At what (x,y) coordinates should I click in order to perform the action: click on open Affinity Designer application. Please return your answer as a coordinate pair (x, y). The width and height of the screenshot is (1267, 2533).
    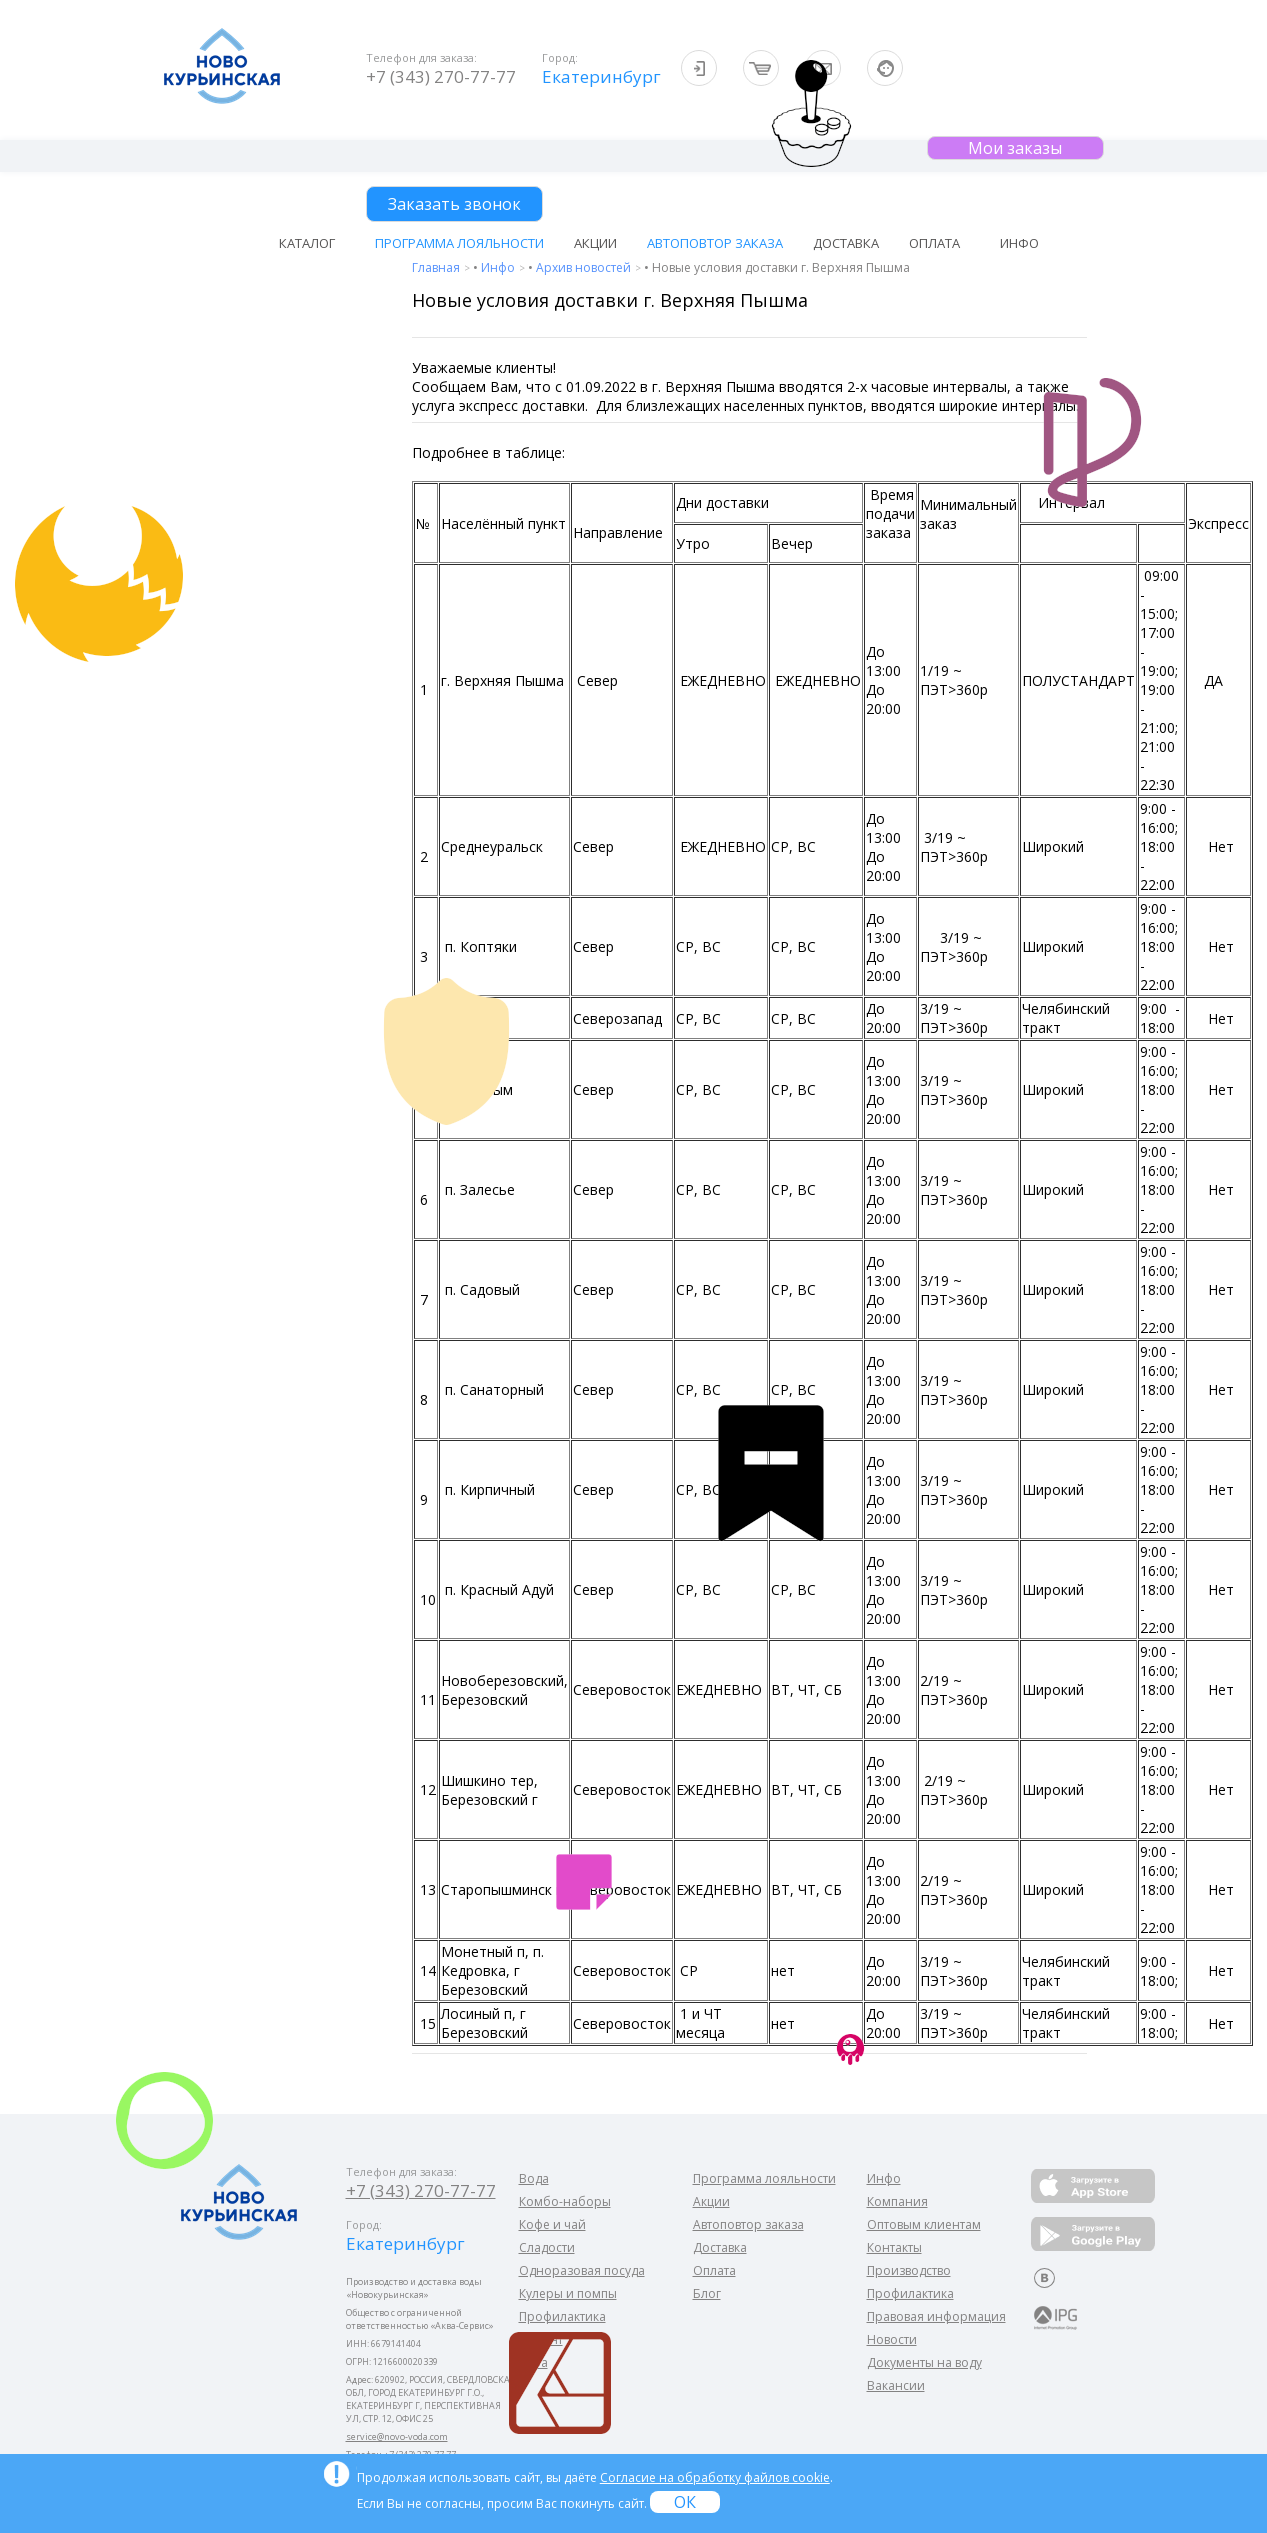
    Looking at the image, I should click on (560, 2383).